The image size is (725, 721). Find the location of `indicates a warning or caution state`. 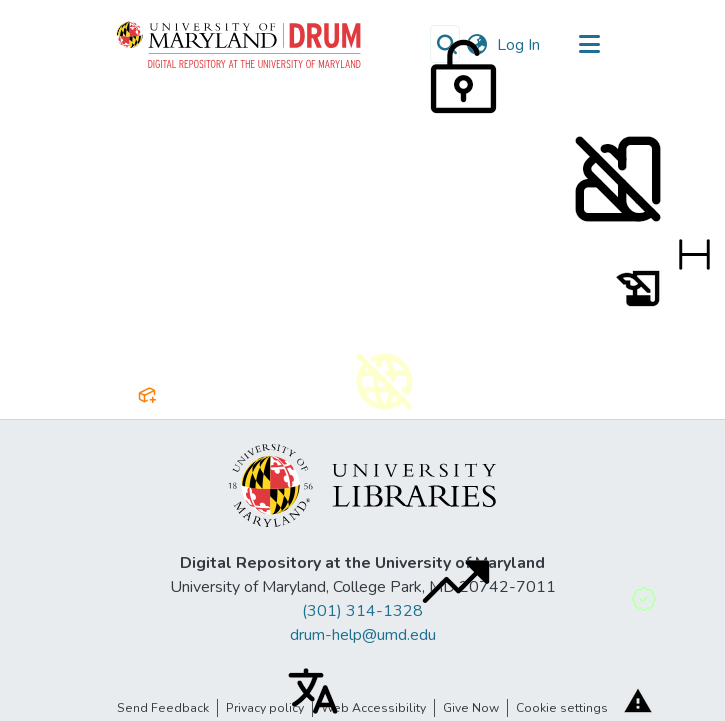

indicates a warning or caution state is located at coordinates (638, 701).